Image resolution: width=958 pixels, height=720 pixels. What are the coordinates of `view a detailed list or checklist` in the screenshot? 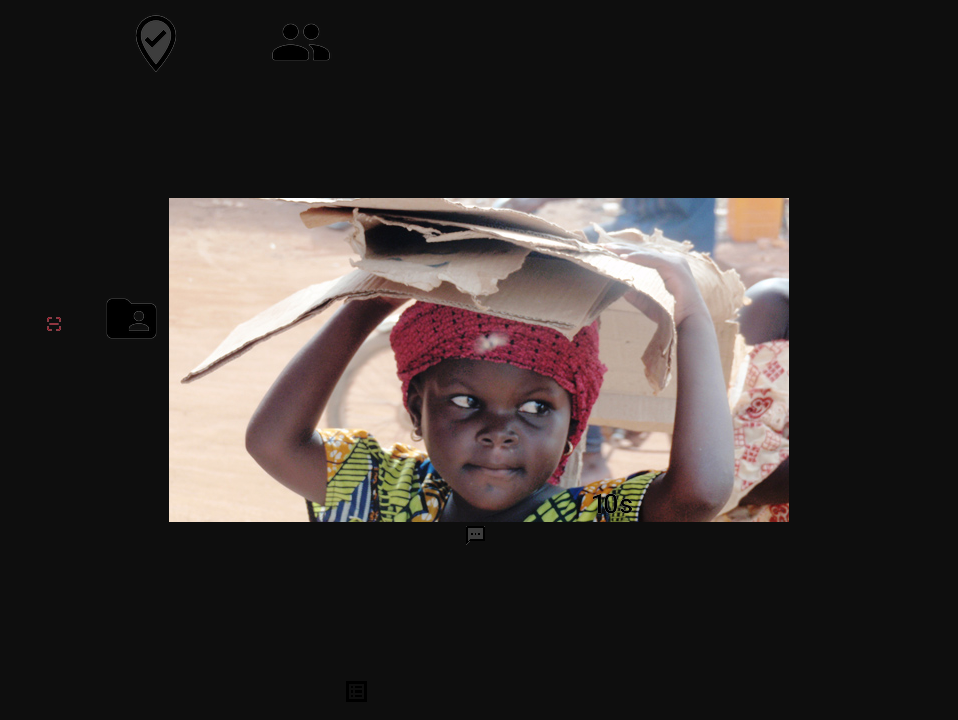 It's located at (356, 691).